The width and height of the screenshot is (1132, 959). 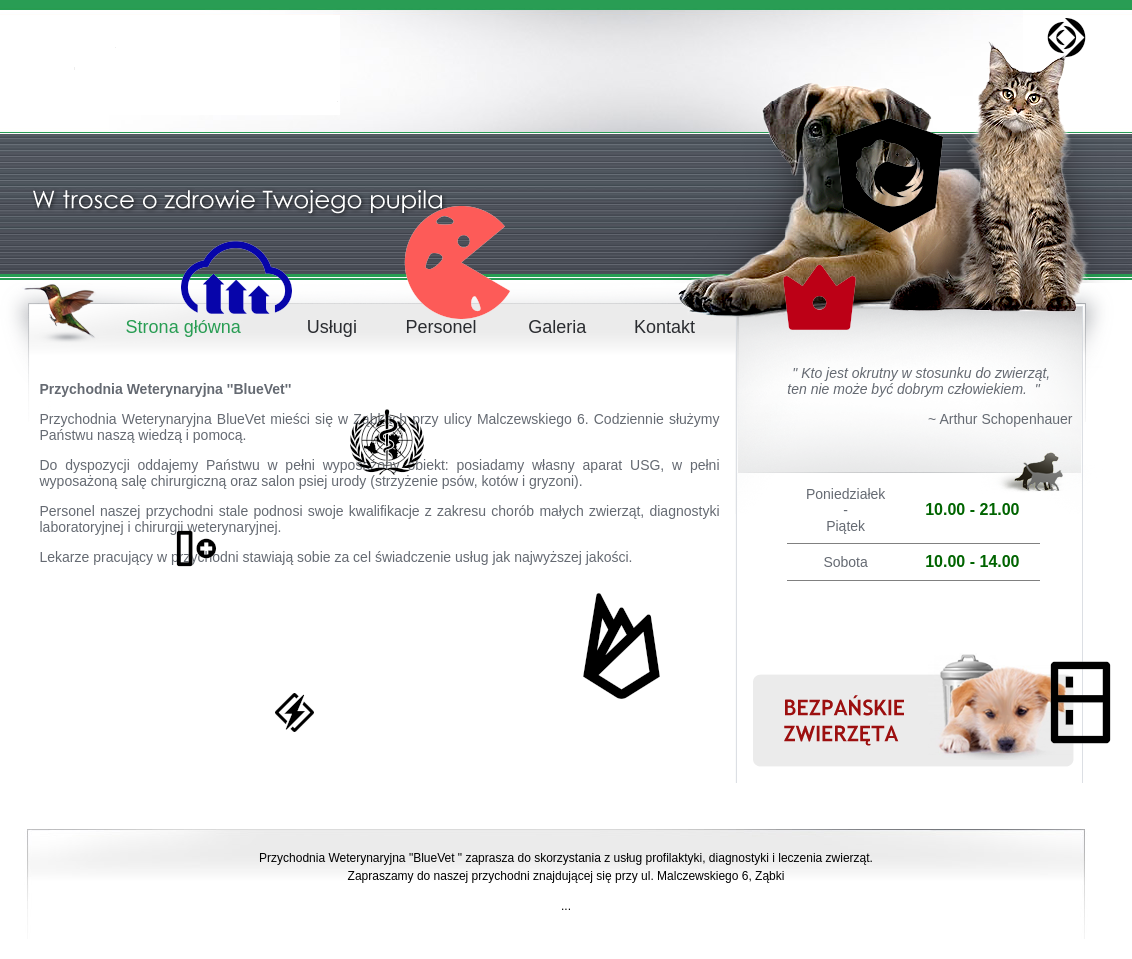 I want to click on ngrx state management library logo, so click(x=889, y=175).